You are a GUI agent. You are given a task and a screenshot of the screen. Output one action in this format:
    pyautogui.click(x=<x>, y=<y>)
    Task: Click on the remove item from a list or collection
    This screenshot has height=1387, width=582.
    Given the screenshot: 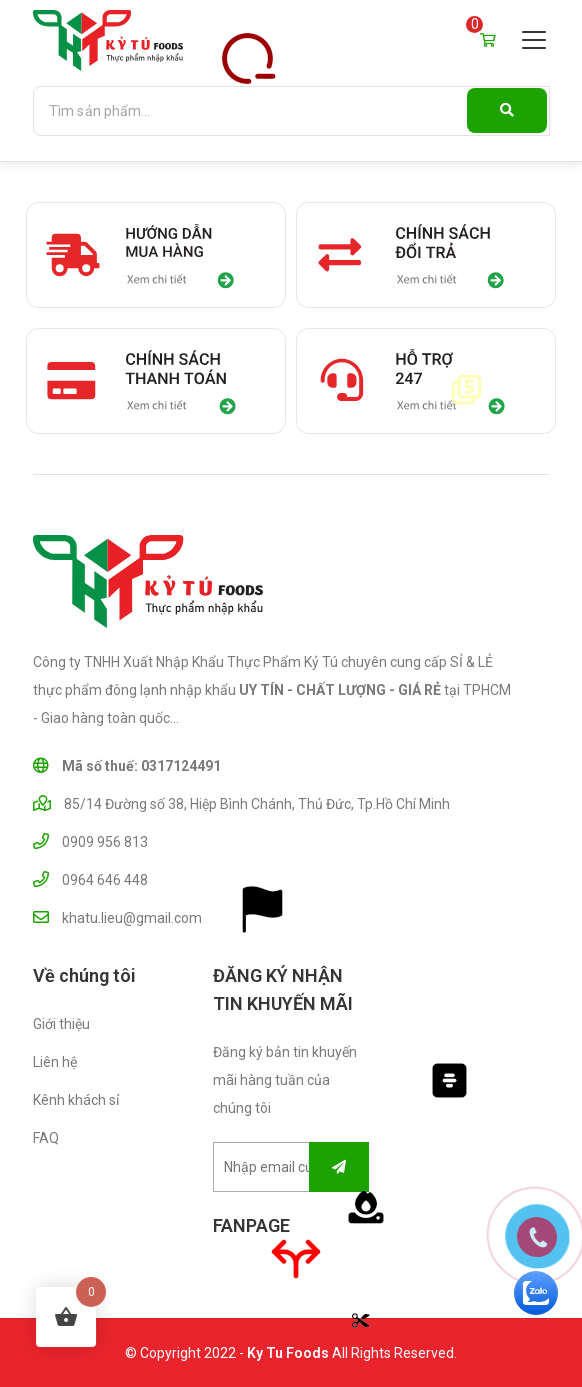 What is the action you would take?
    pyautogui.click(x=247, y=58)
    